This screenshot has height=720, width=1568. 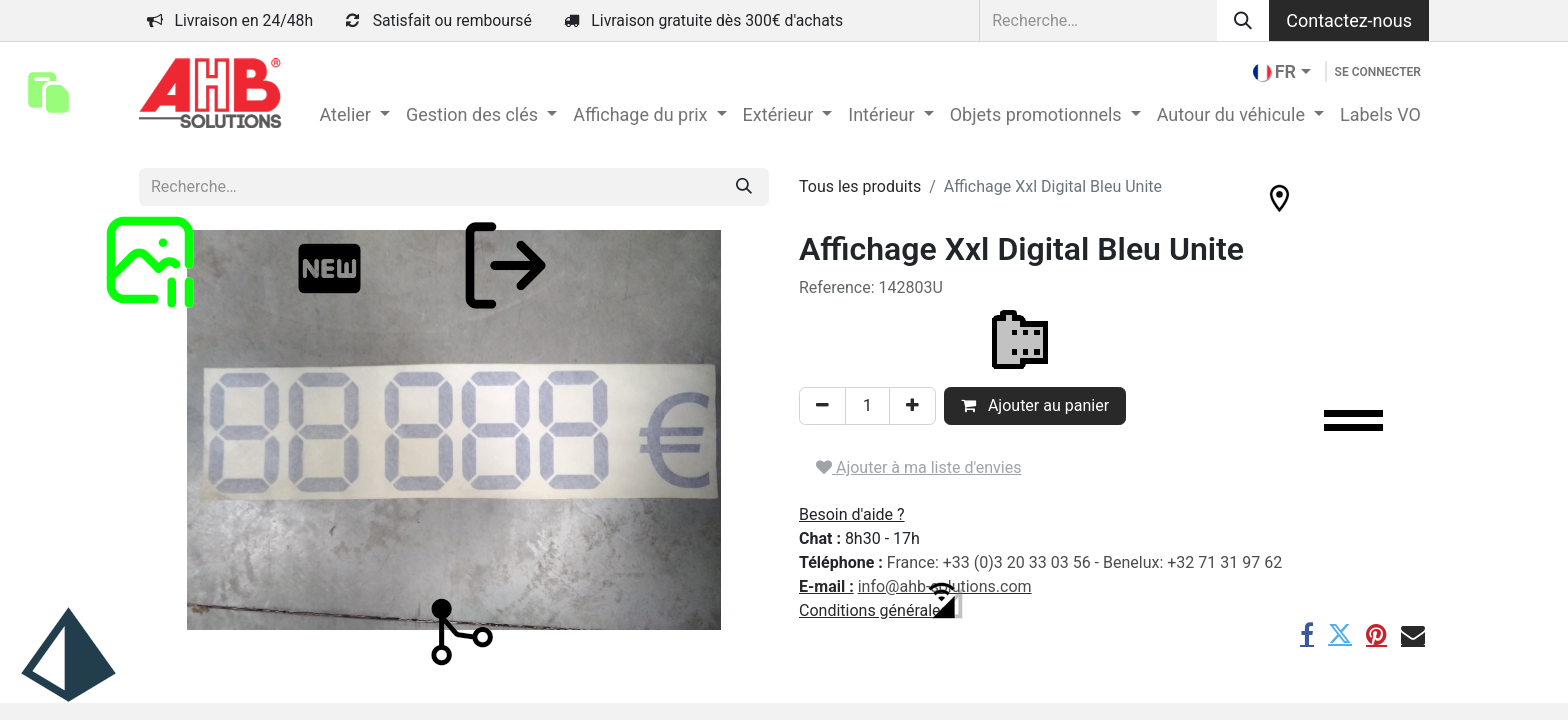 I want to click on access 3D modeling or rendering tools, so click(x=68, y=654).